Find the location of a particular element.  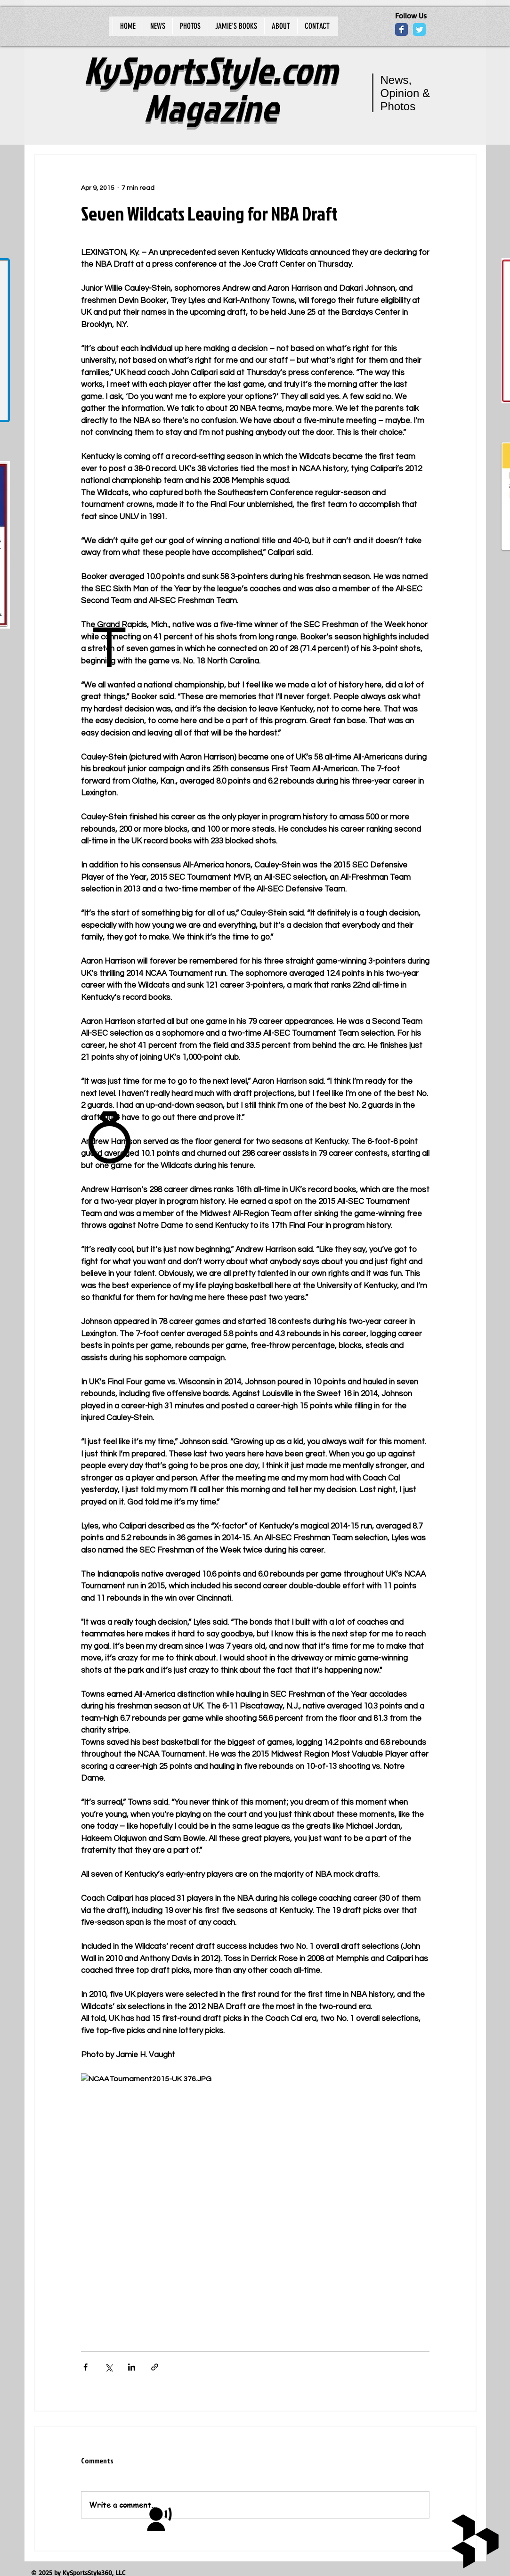

access voice or speech settings is located at coordinates (159, 2519).